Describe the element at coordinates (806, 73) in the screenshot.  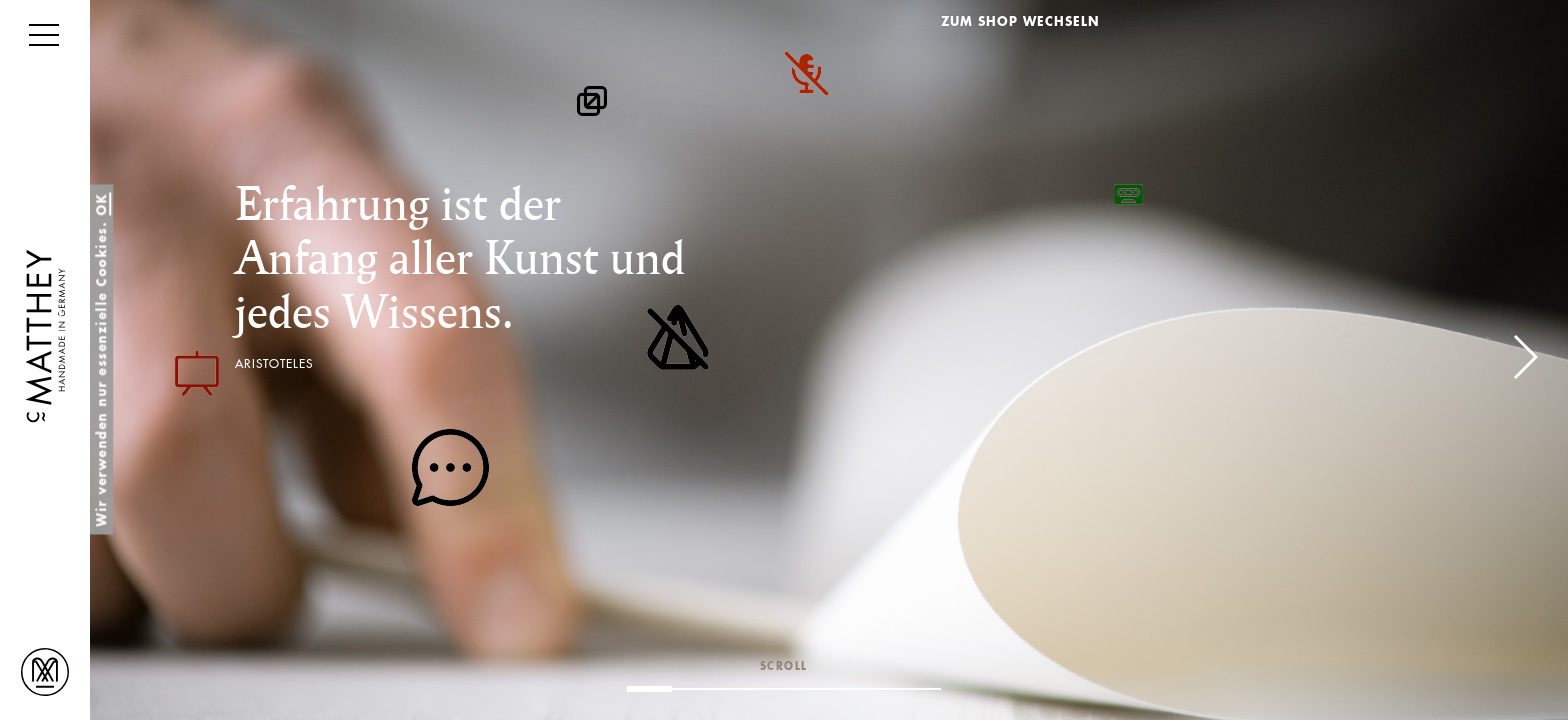
I see `mute your microphone` at that location.